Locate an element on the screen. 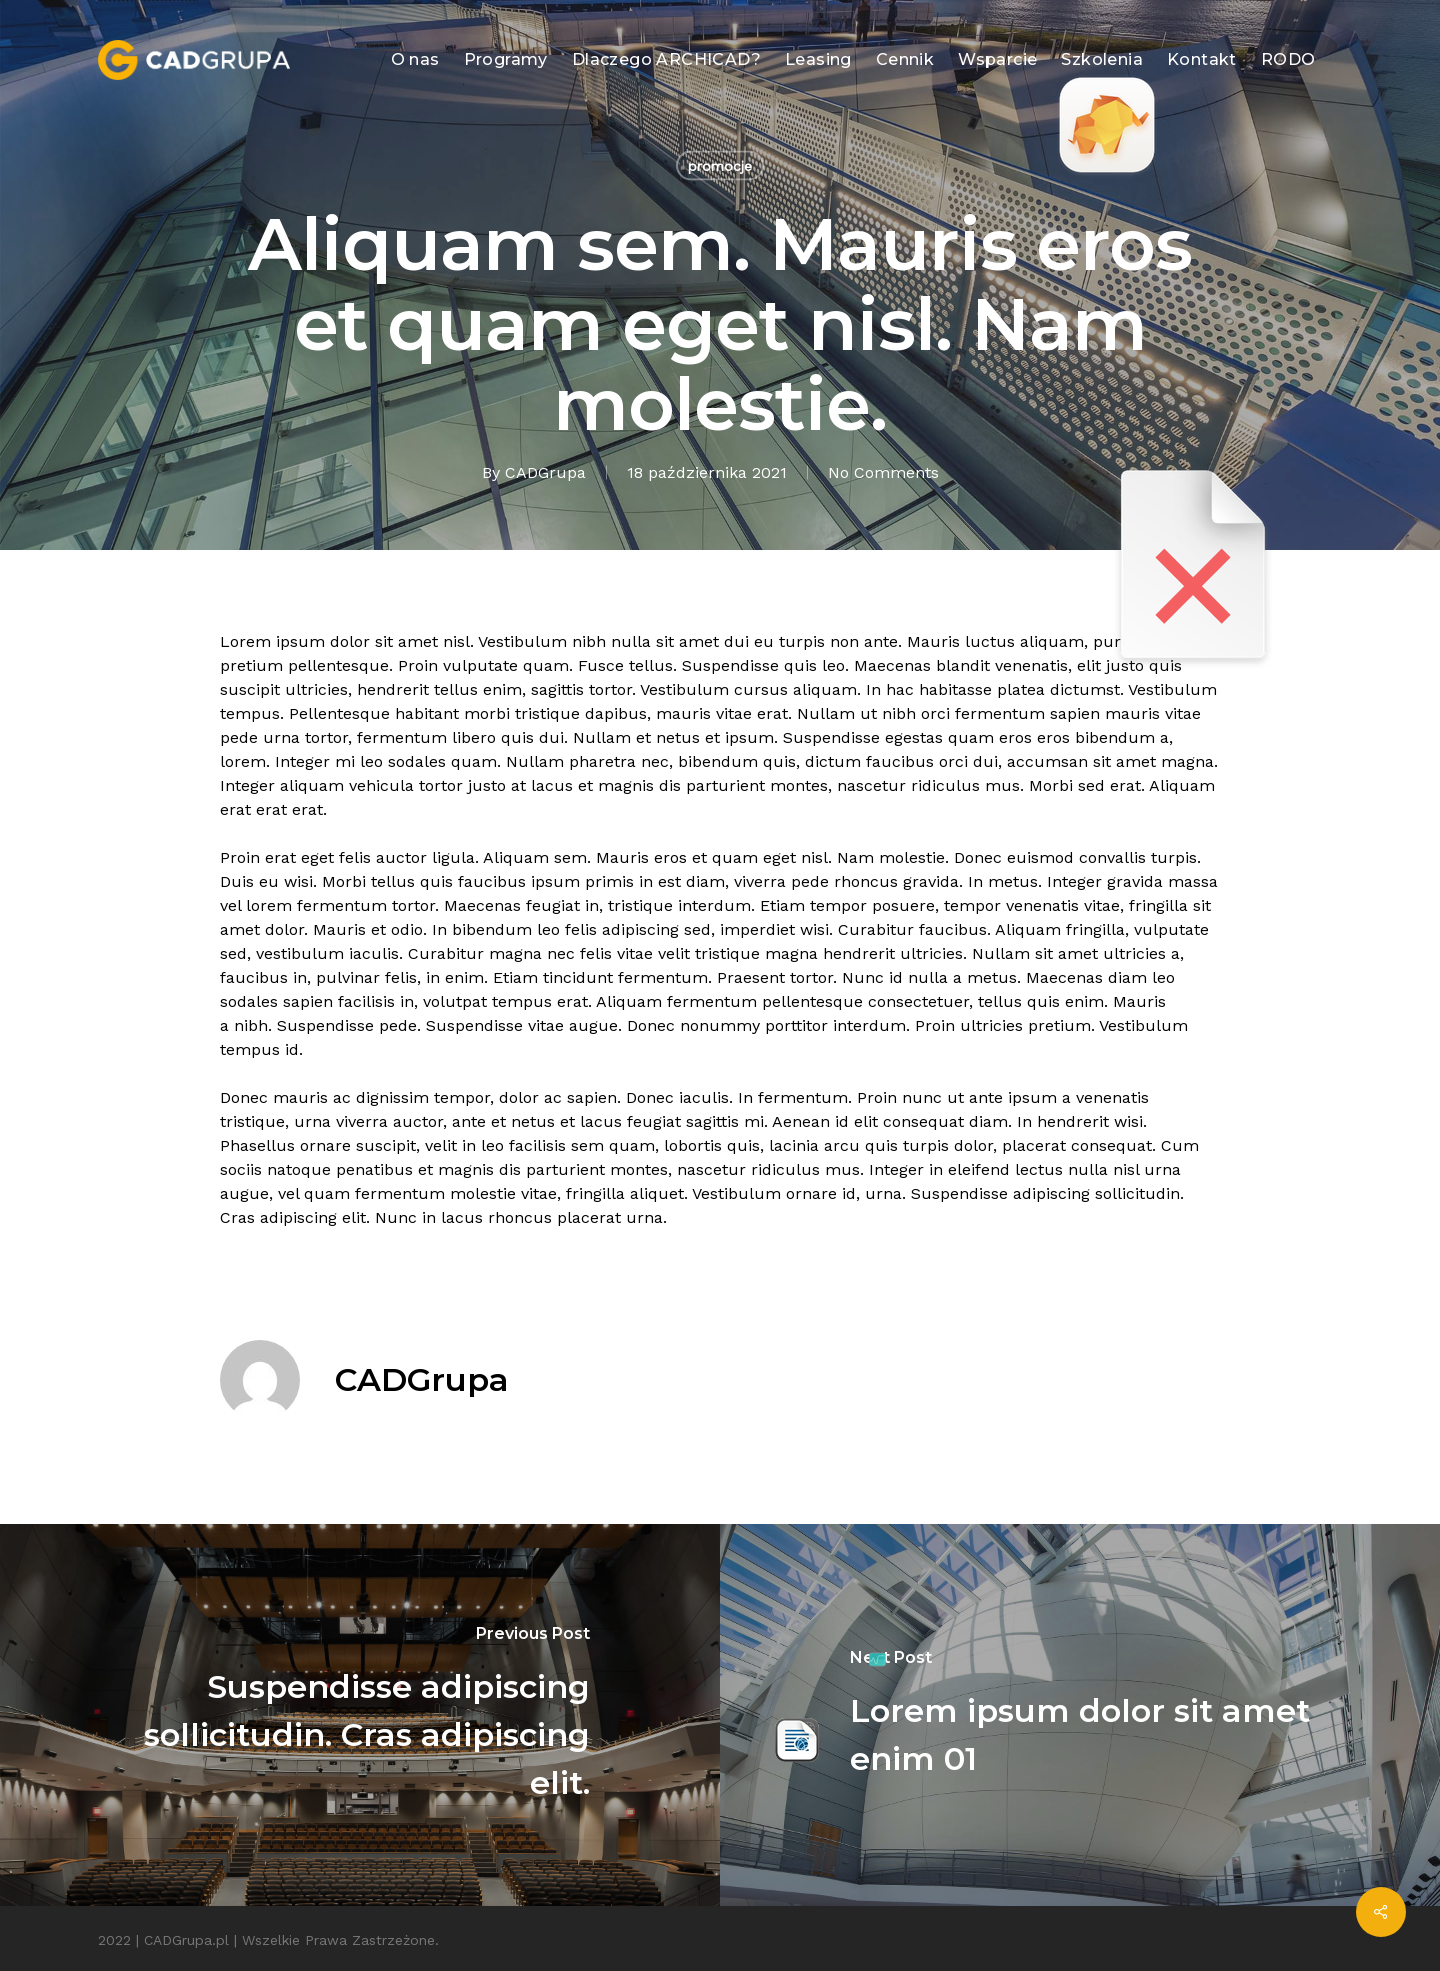 This screenshot has width=1440, height=1971. open TablePlus database management app is located at coordinates (1107, 125).